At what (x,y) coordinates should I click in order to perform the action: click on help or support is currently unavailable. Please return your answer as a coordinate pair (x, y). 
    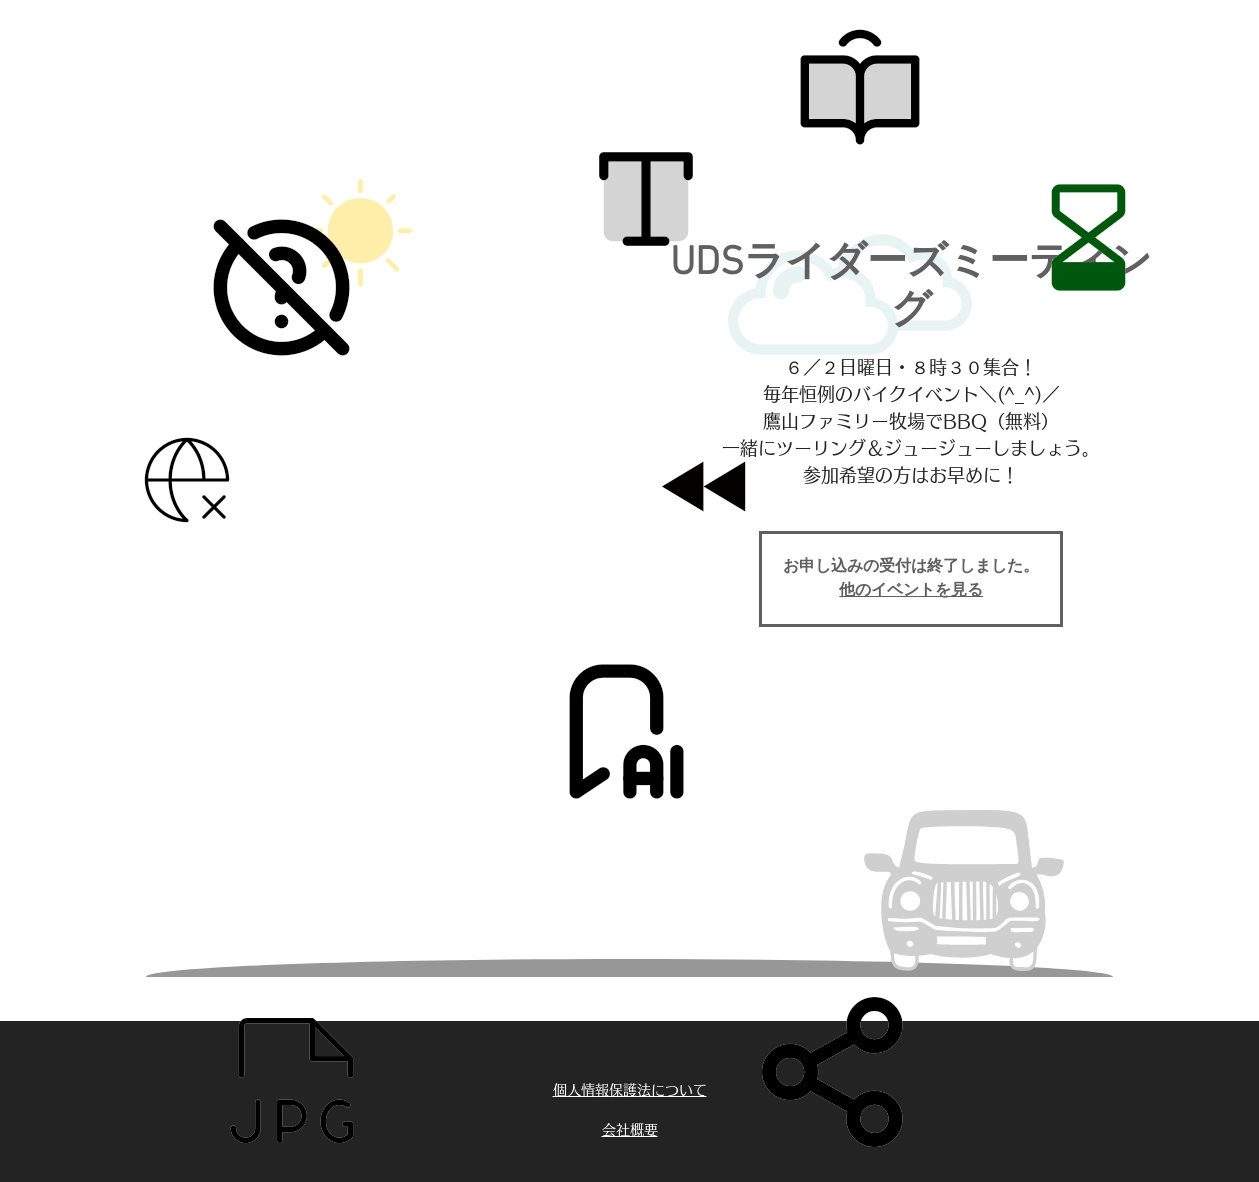
    Looking at the image, I should click on (281, 287).